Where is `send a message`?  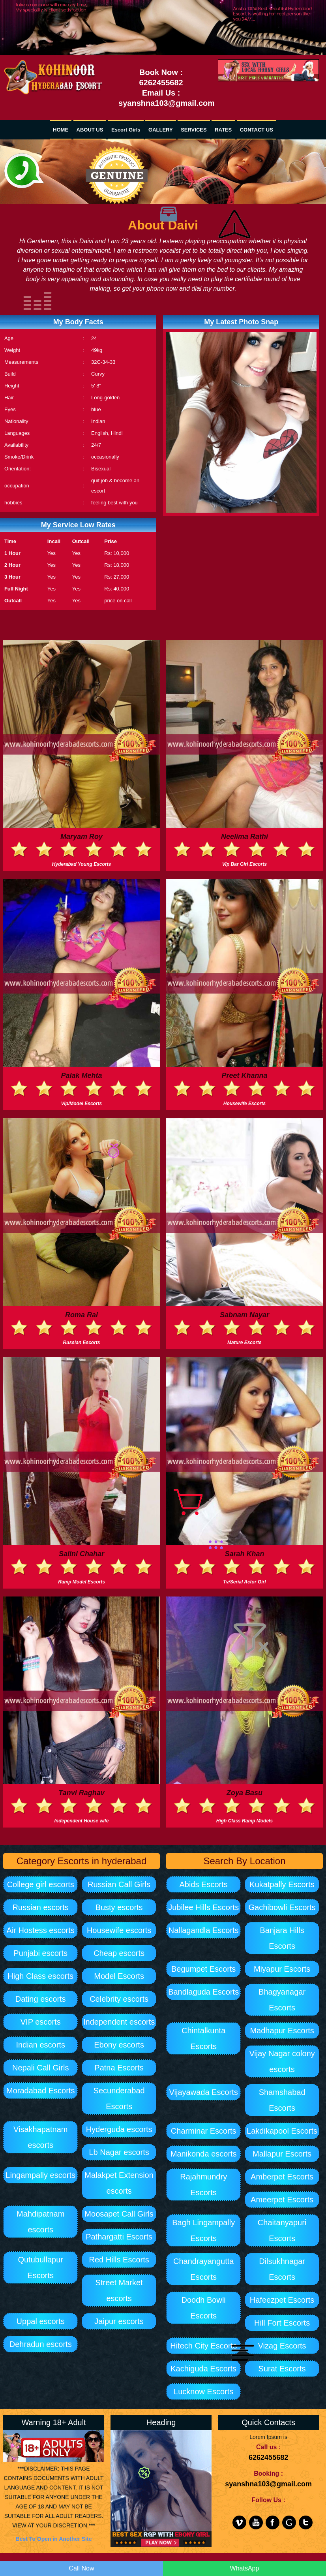 send a message is located at coordinates (234, 225).